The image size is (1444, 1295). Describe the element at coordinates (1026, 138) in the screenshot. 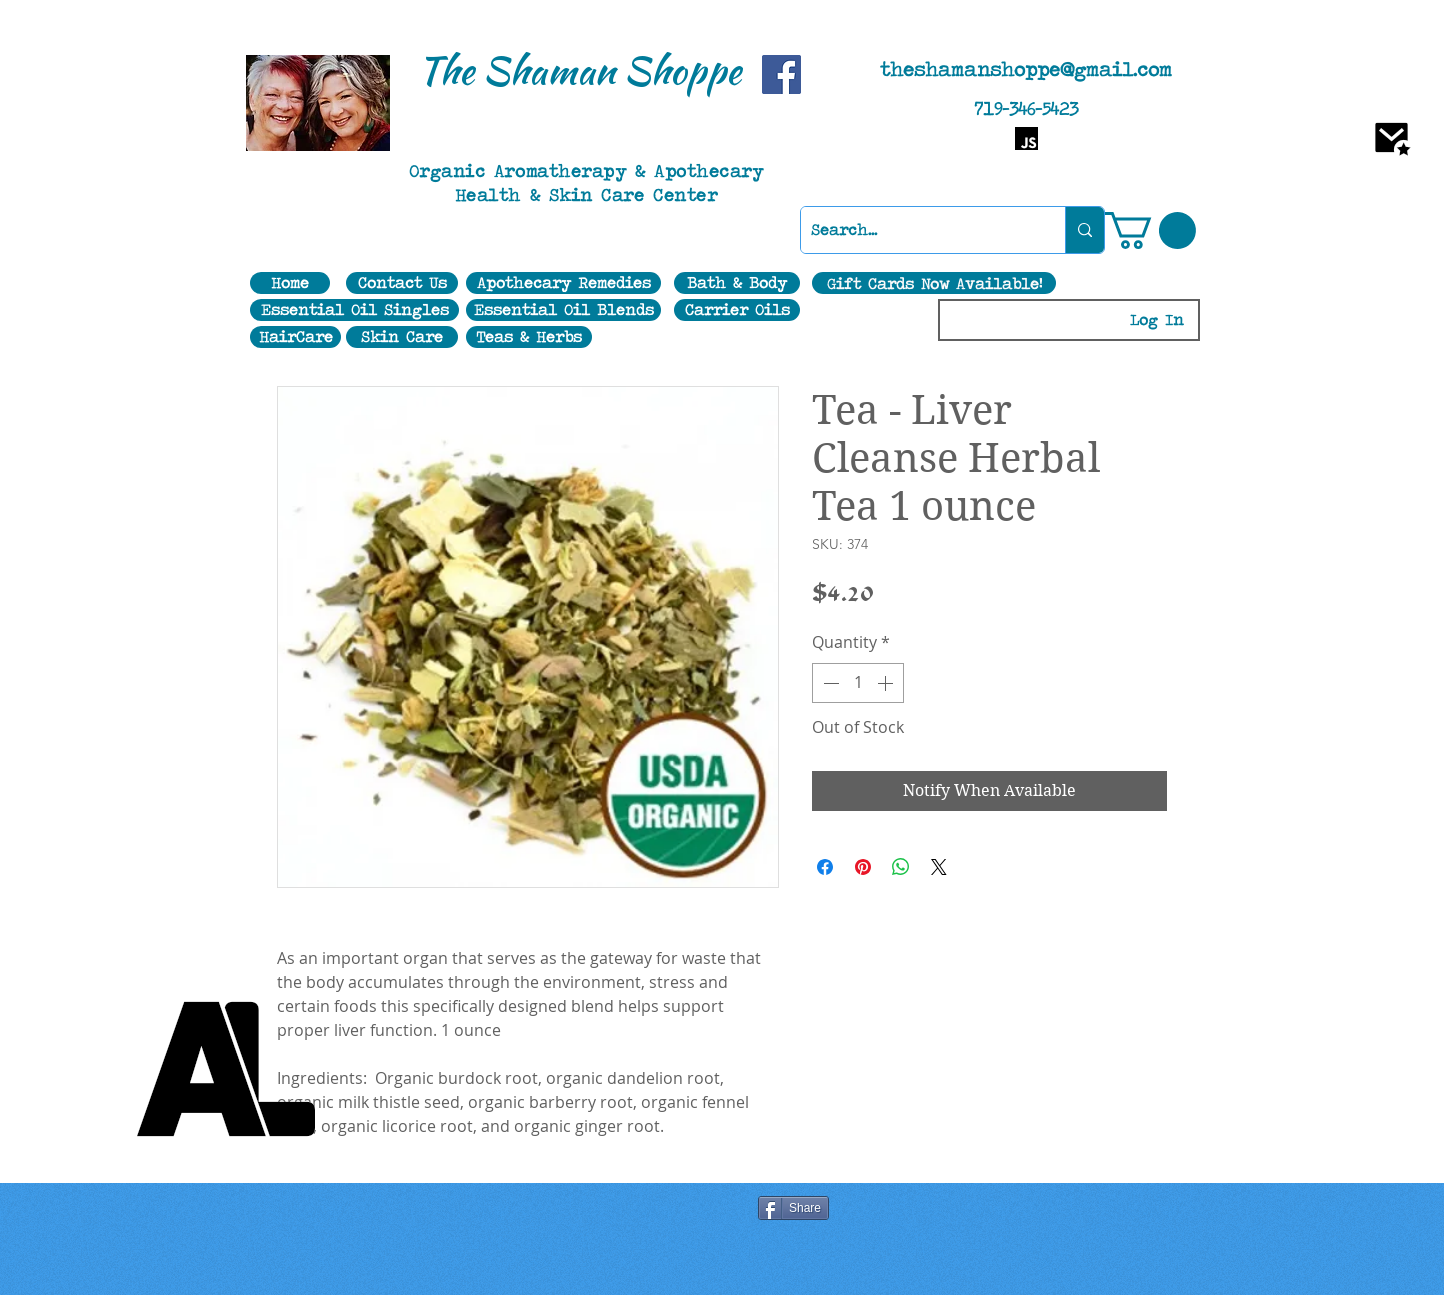

I see `JavaScript programming language logo` at that location.